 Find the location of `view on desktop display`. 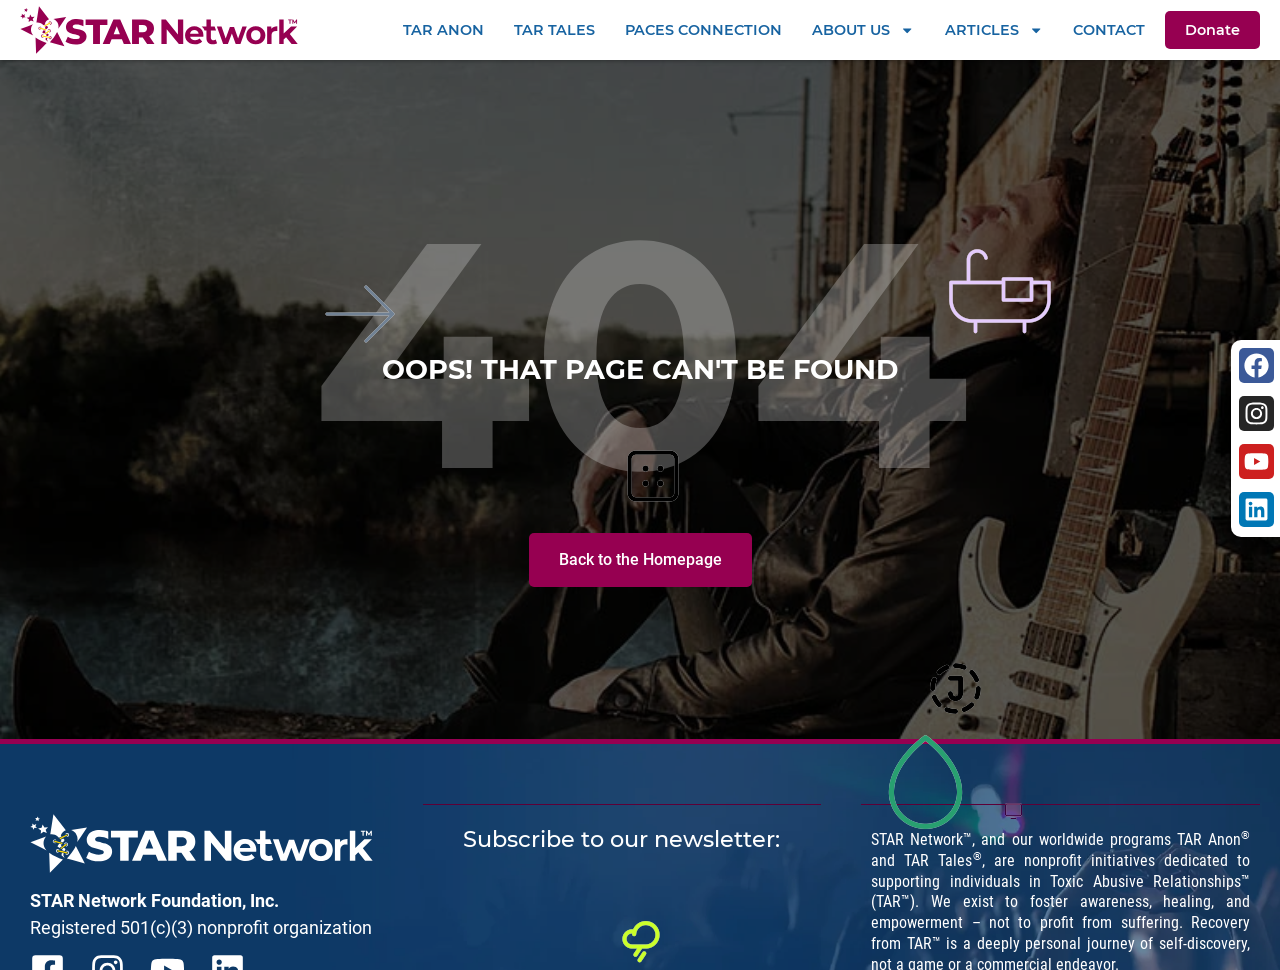

view on desktop display is located at coordinates (1013, 810).